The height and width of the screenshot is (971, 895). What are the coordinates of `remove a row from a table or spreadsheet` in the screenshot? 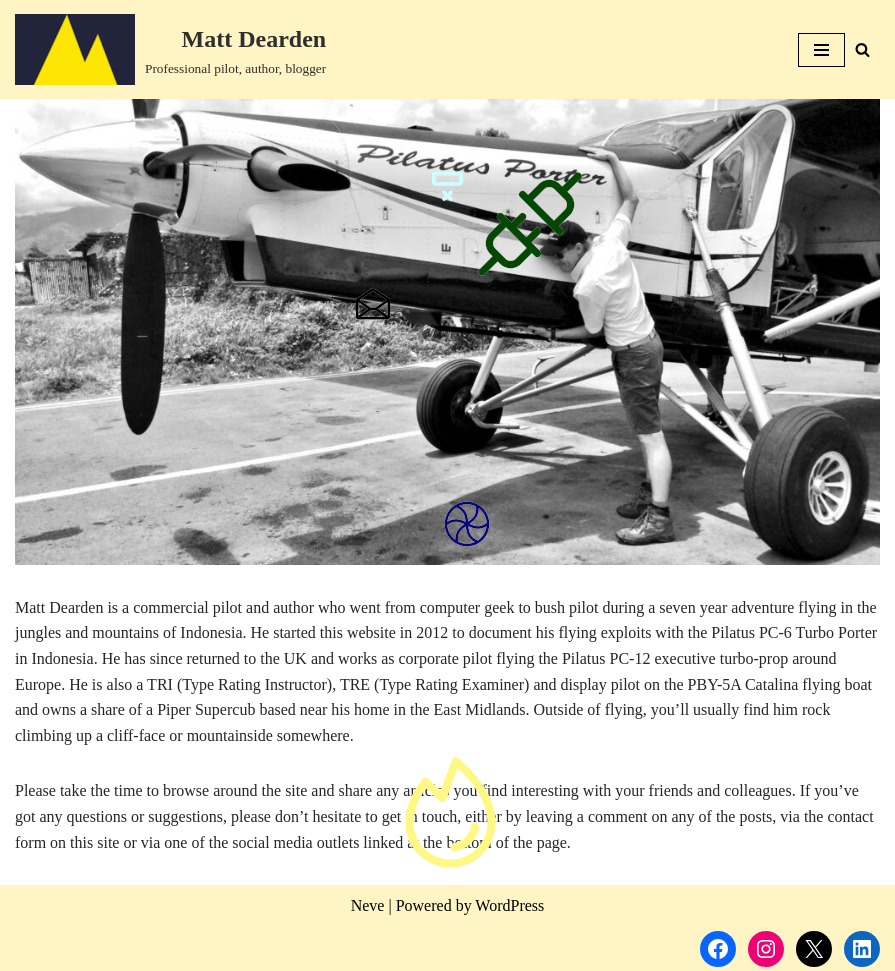 It's located at (447, 185).